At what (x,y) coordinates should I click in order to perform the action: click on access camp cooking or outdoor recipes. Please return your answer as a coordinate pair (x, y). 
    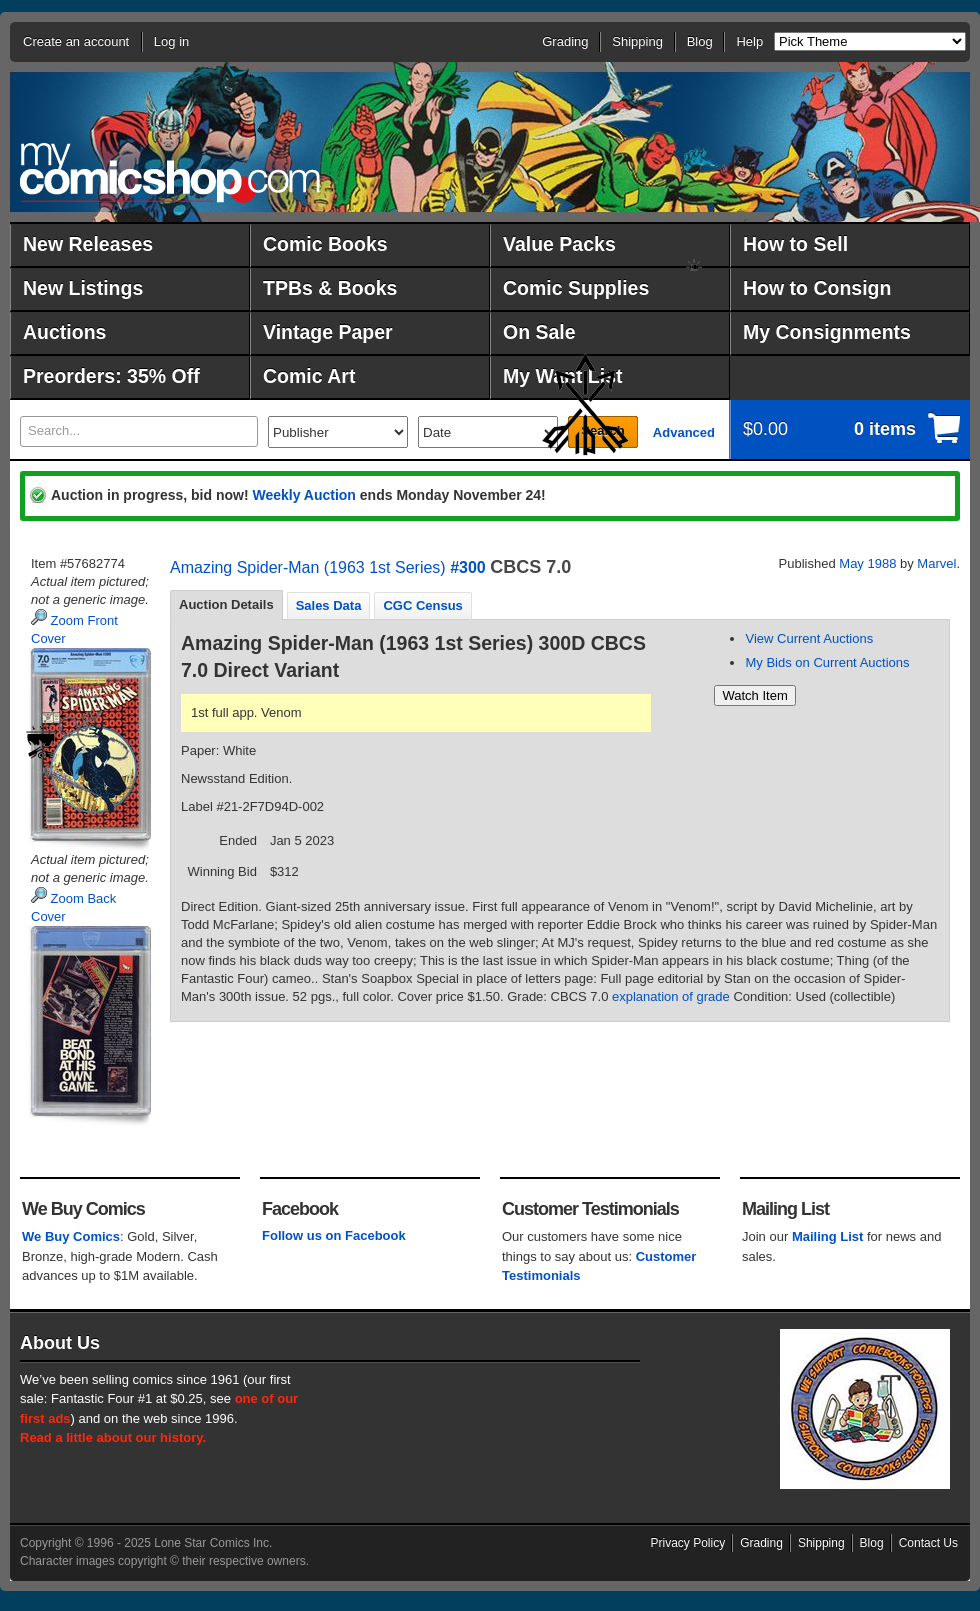
    Looking at the image, I should click on (41, 742).